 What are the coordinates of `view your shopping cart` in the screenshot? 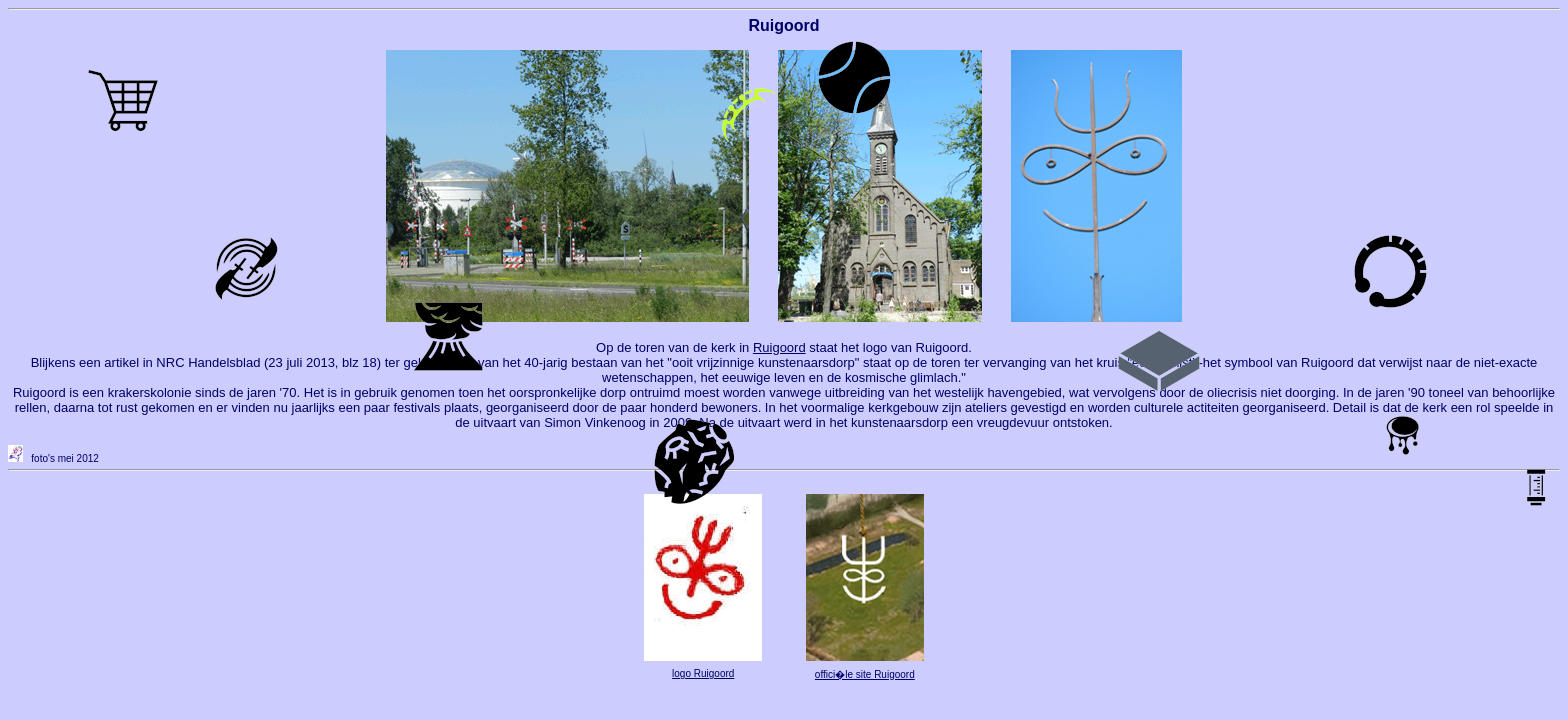 It's located at (125, 100).